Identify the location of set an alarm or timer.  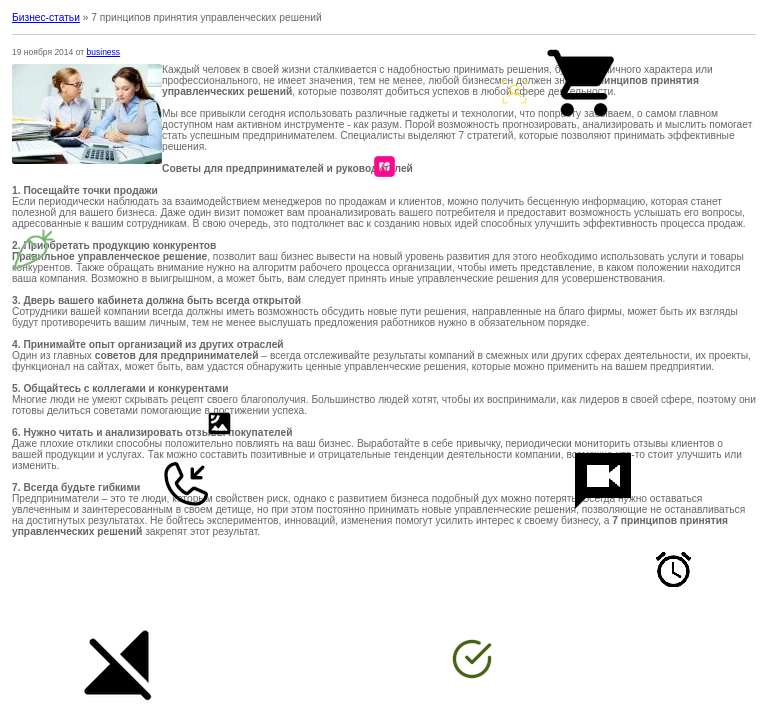
(673, 569).